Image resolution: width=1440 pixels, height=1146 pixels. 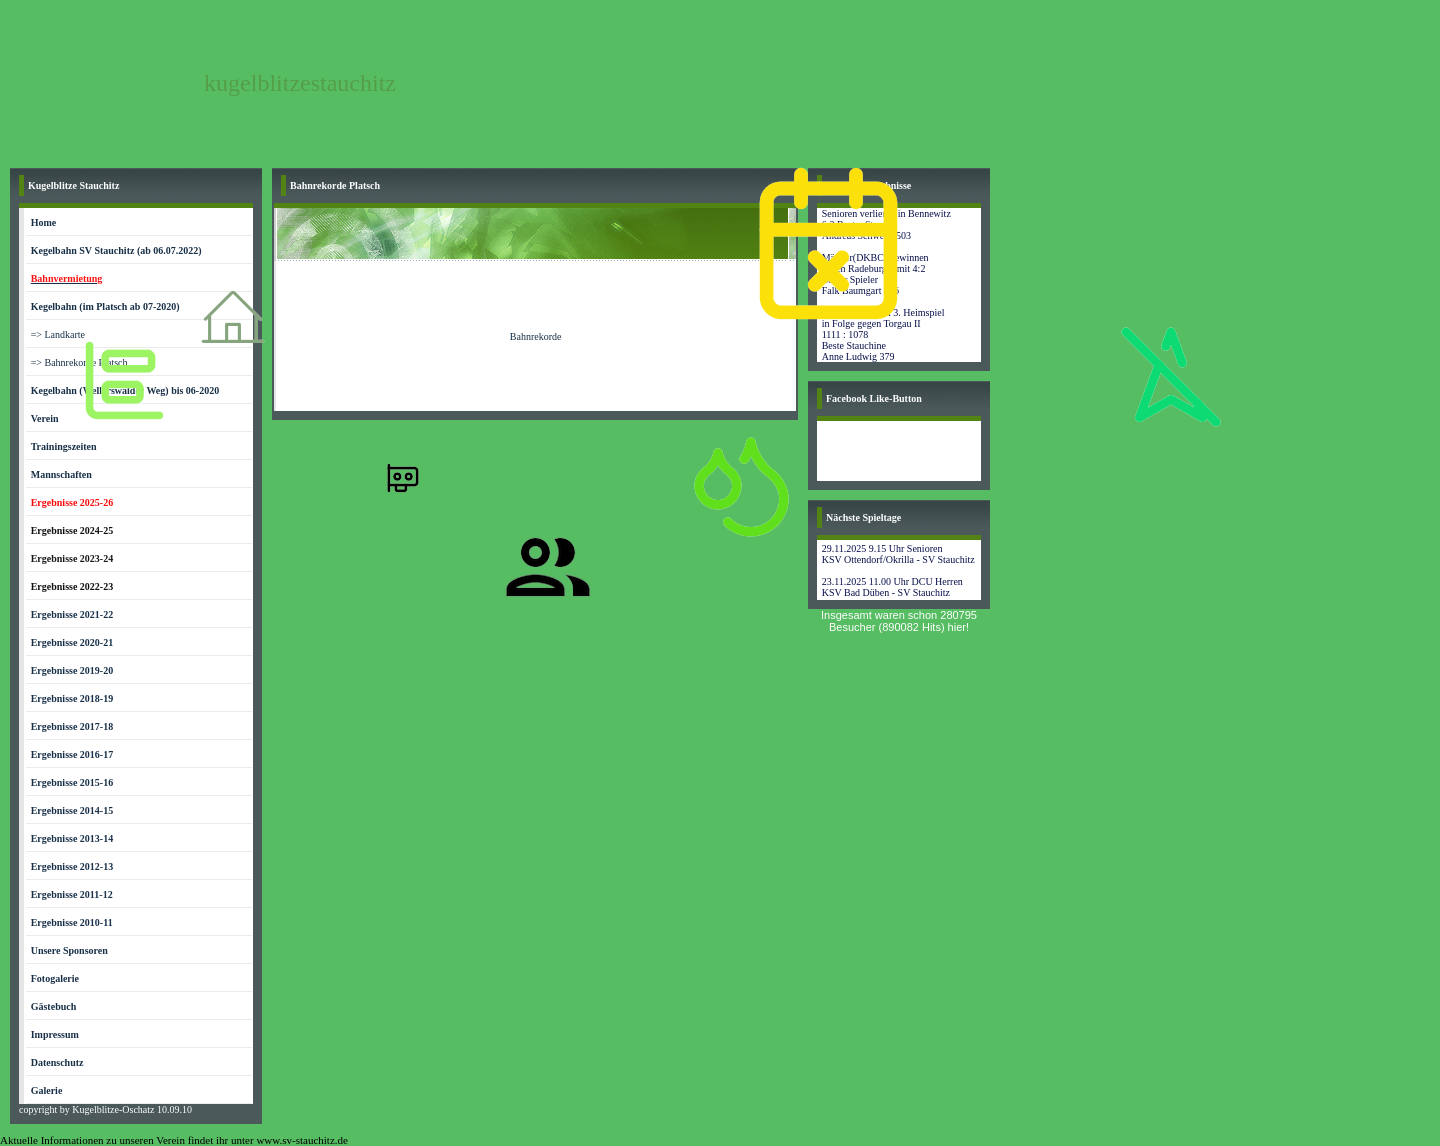 What do you see at coordinates (403, 478) in the screenshot?
I see `view graphics card or GPU information` at bounding box center [403, 478].